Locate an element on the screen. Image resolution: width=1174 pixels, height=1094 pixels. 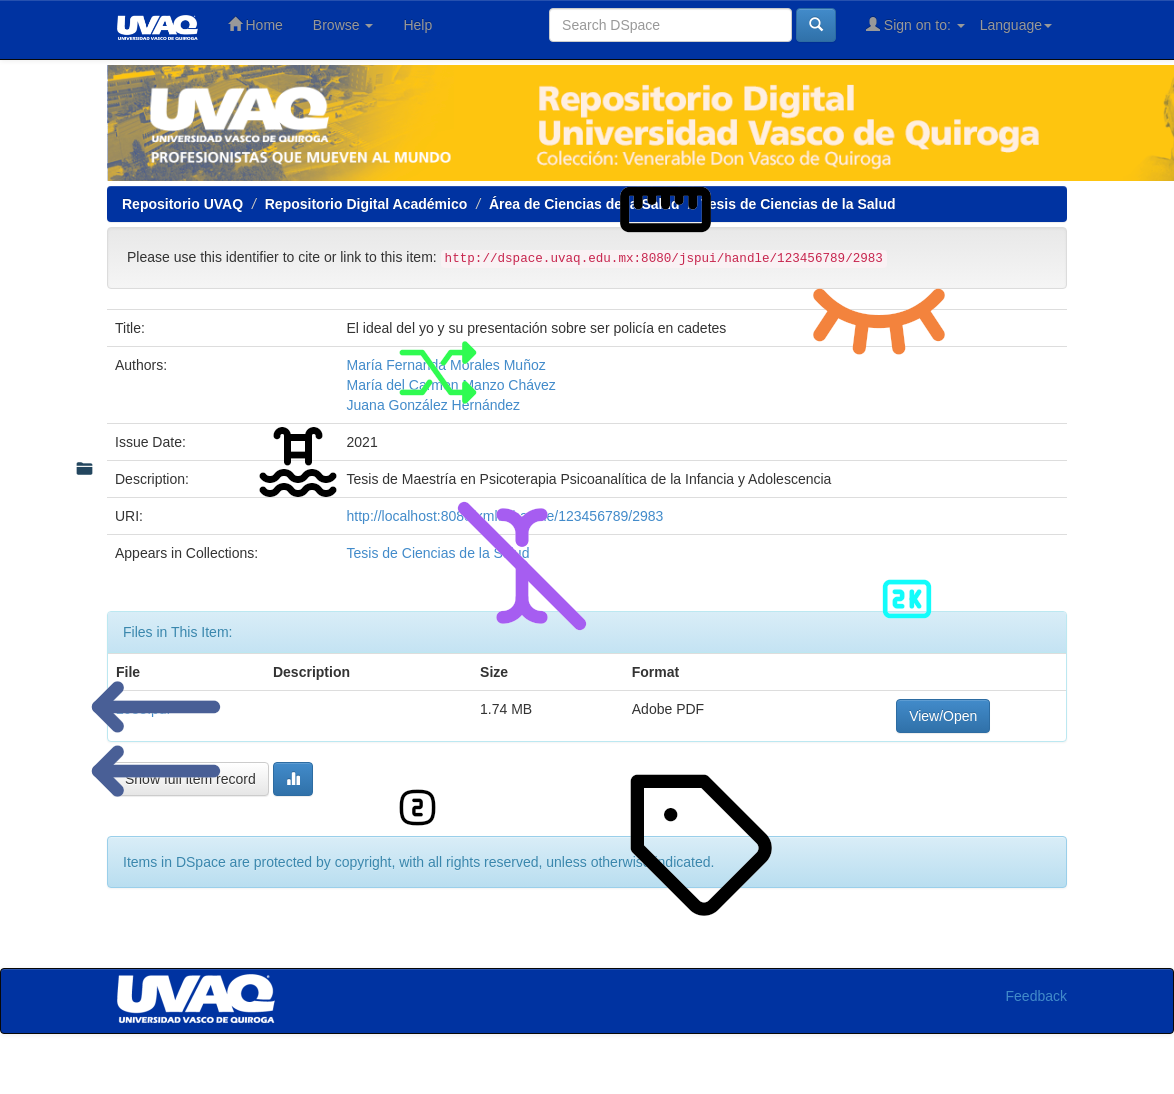
move items to the left is located at coordinates (156, 739).